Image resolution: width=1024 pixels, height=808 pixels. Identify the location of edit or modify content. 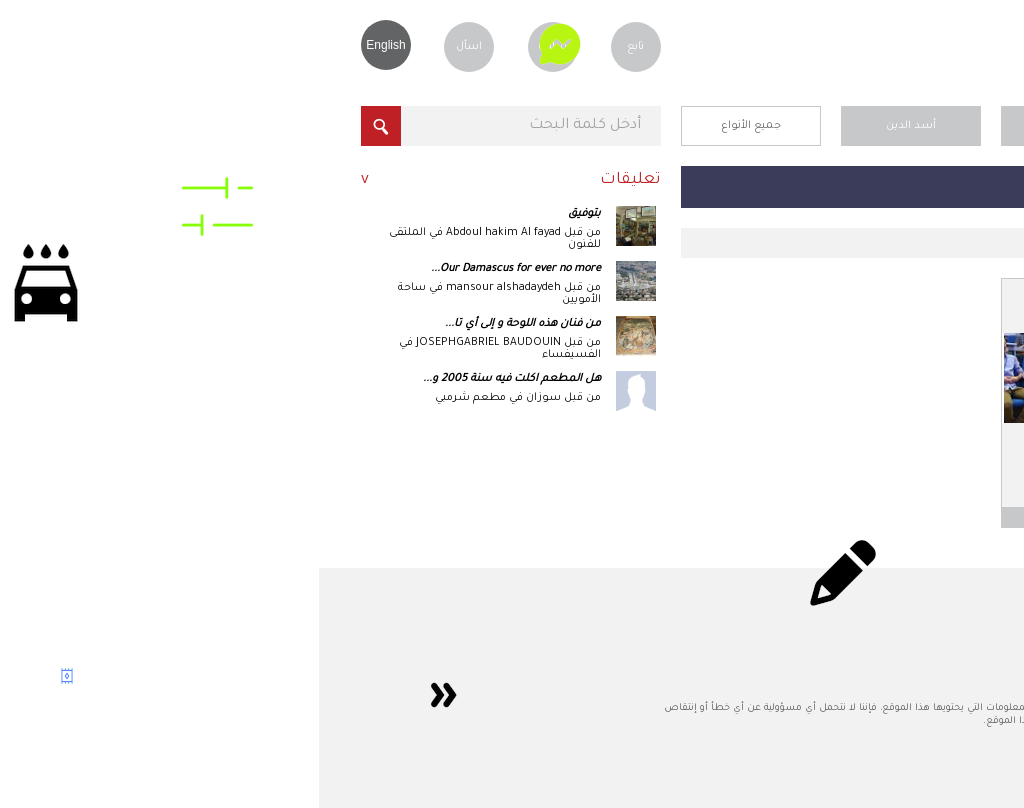
(843, 573).